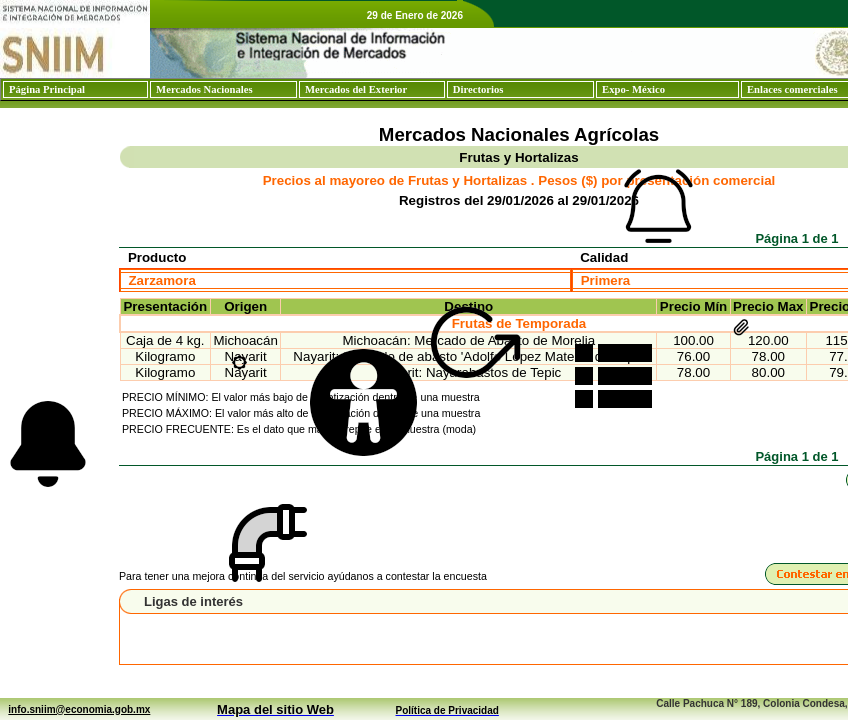 Image resolution: width=848 pixels, height=720 pixels. I want to click on refresh or reload content, so click(476, 342).